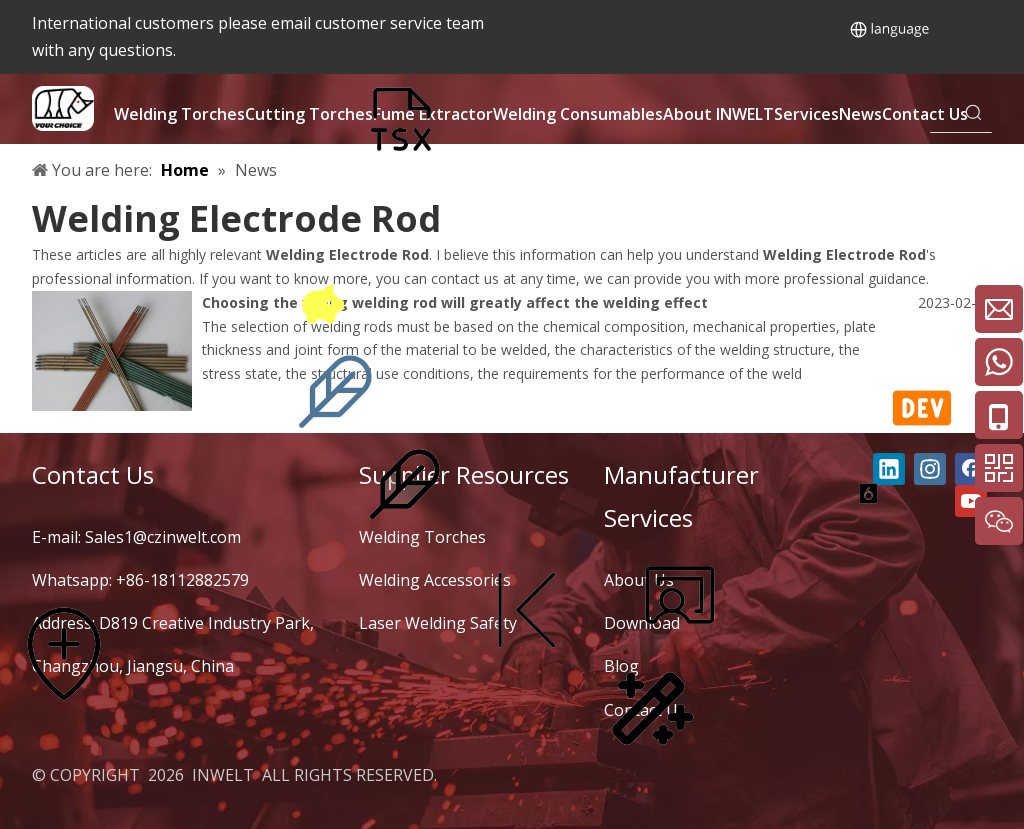 The image size is (1024, 829). What do you see at coordinates (868, 493) in the screenshot?
I see `indicates the number six in a sequence or list` at bounding box center [868, 493].